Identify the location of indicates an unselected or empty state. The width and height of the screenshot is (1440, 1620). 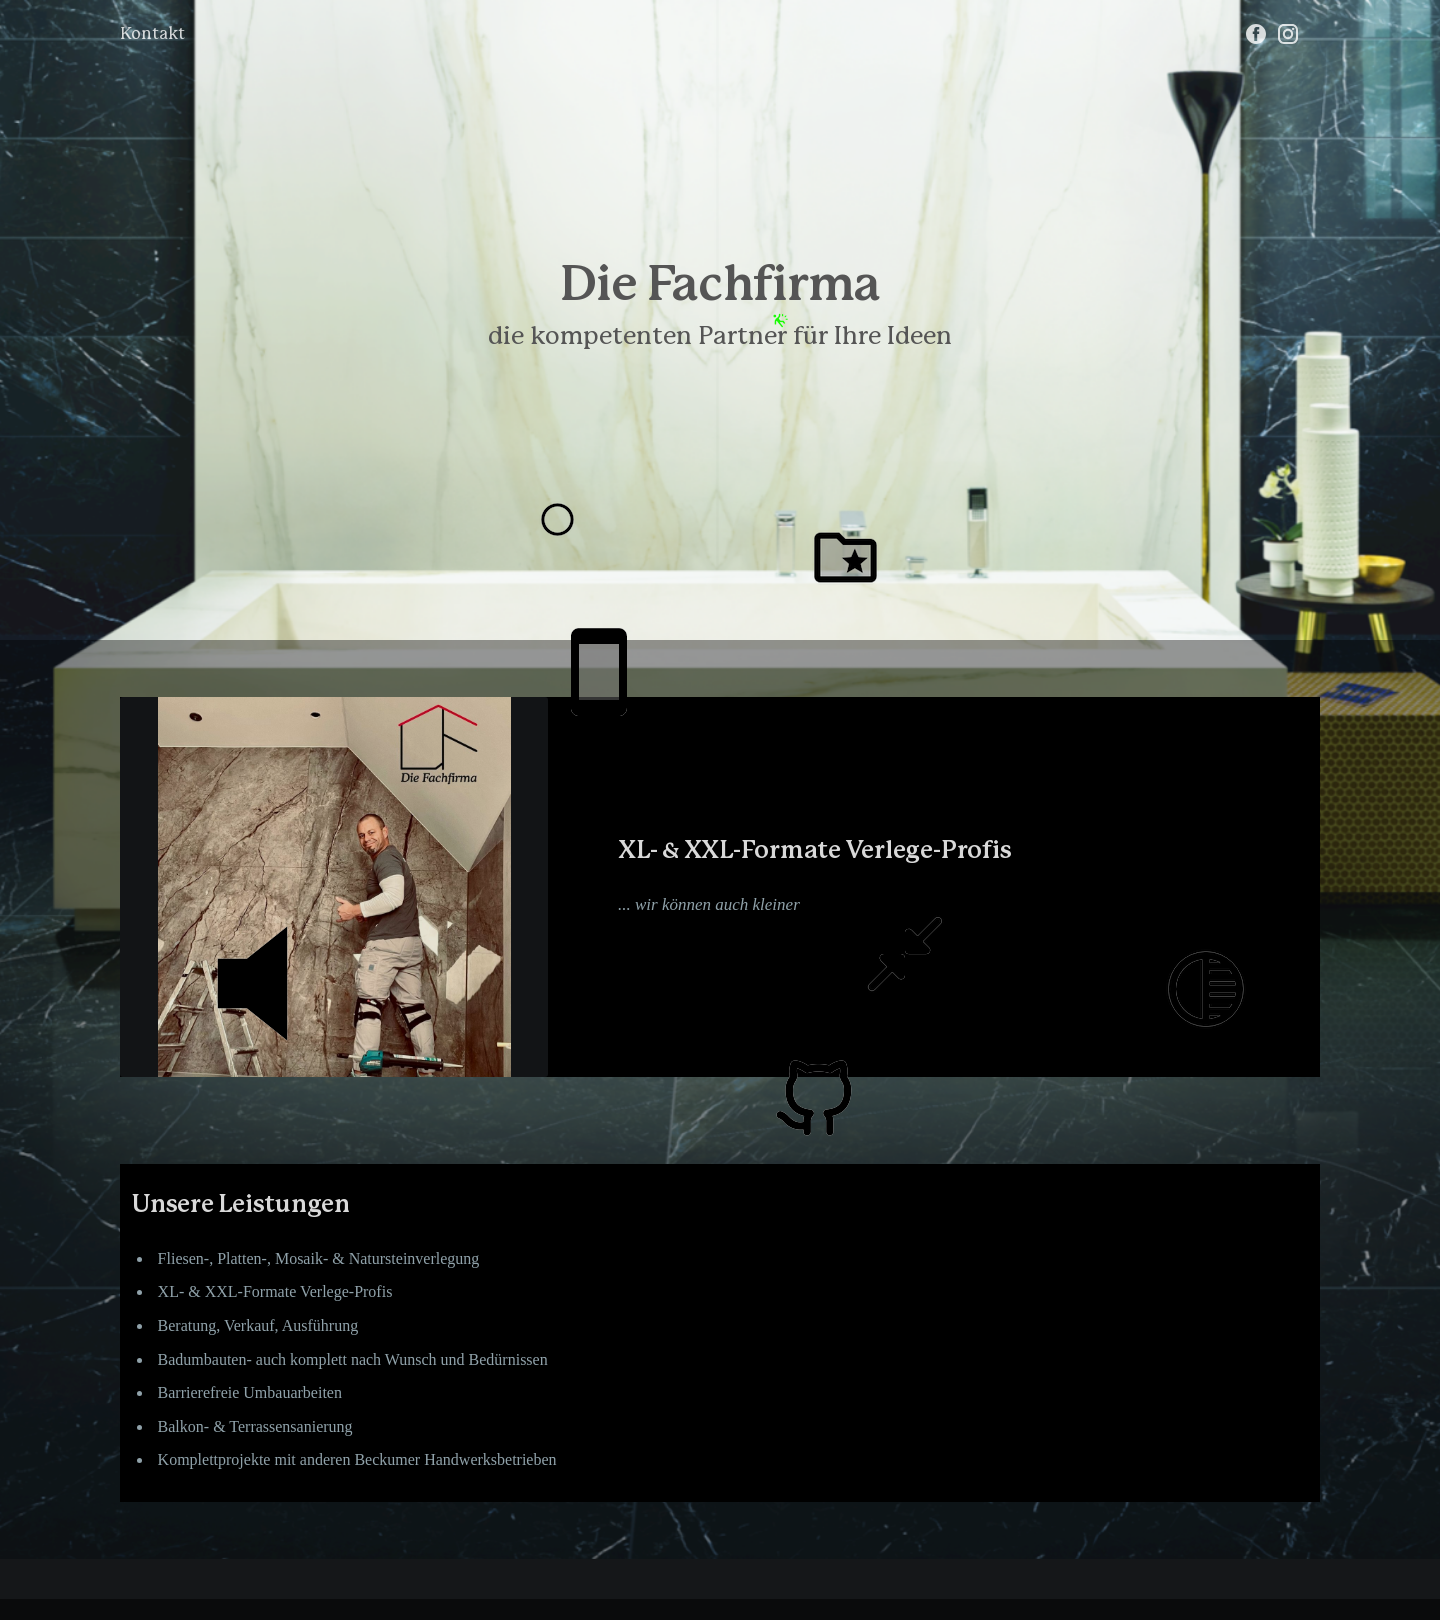
(557, 519).